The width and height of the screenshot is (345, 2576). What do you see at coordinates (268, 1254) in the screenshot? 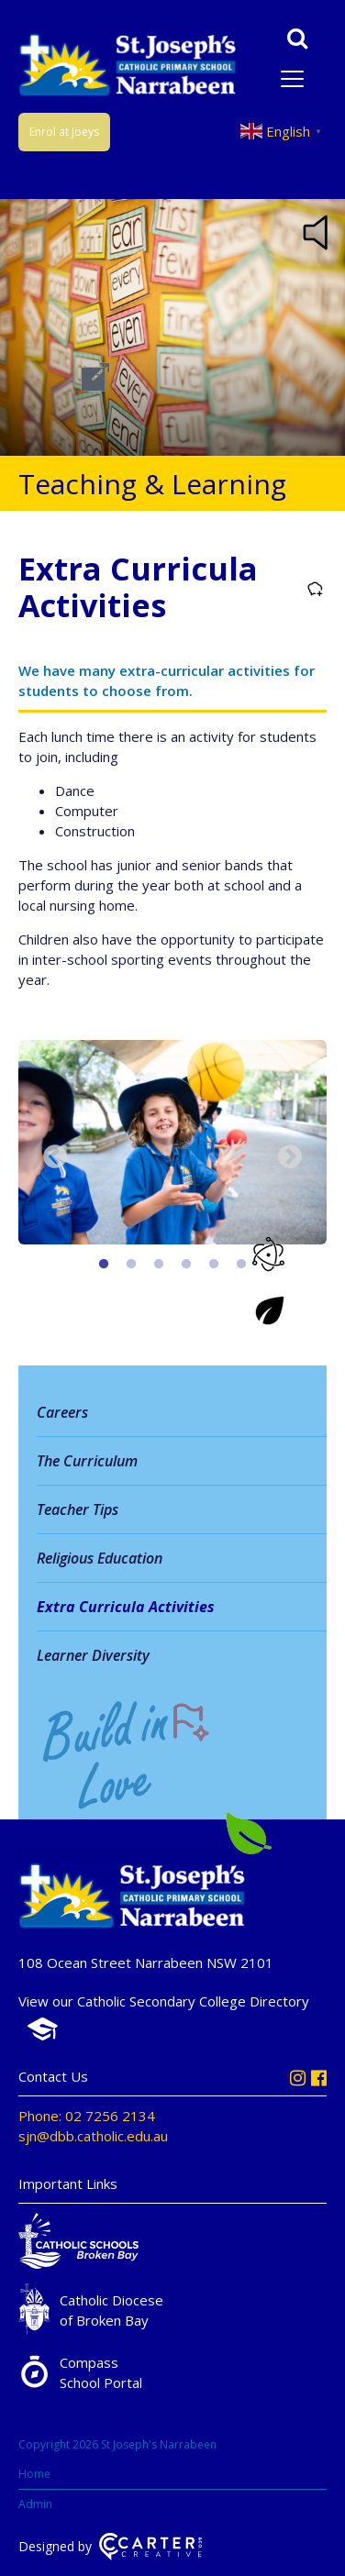
I see `electron framework logo` at bounding box center [268, 1254].